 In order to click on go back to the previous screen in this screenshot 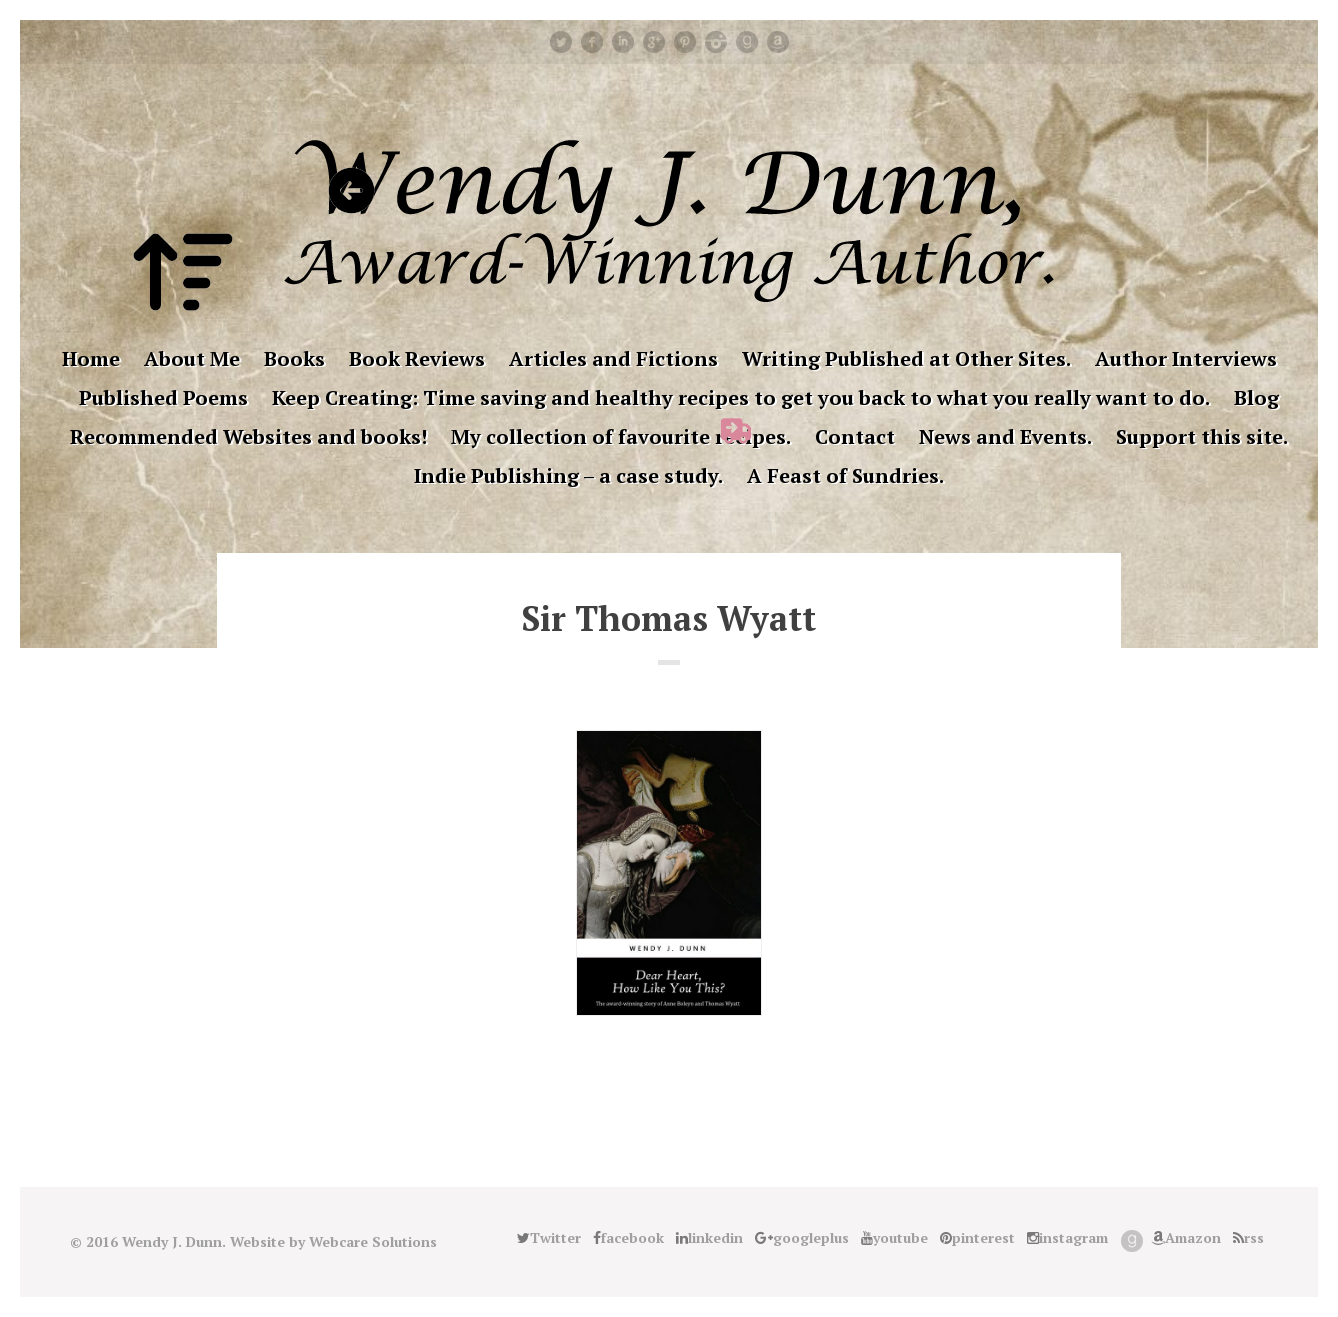, I will do `click(351, 190)`.